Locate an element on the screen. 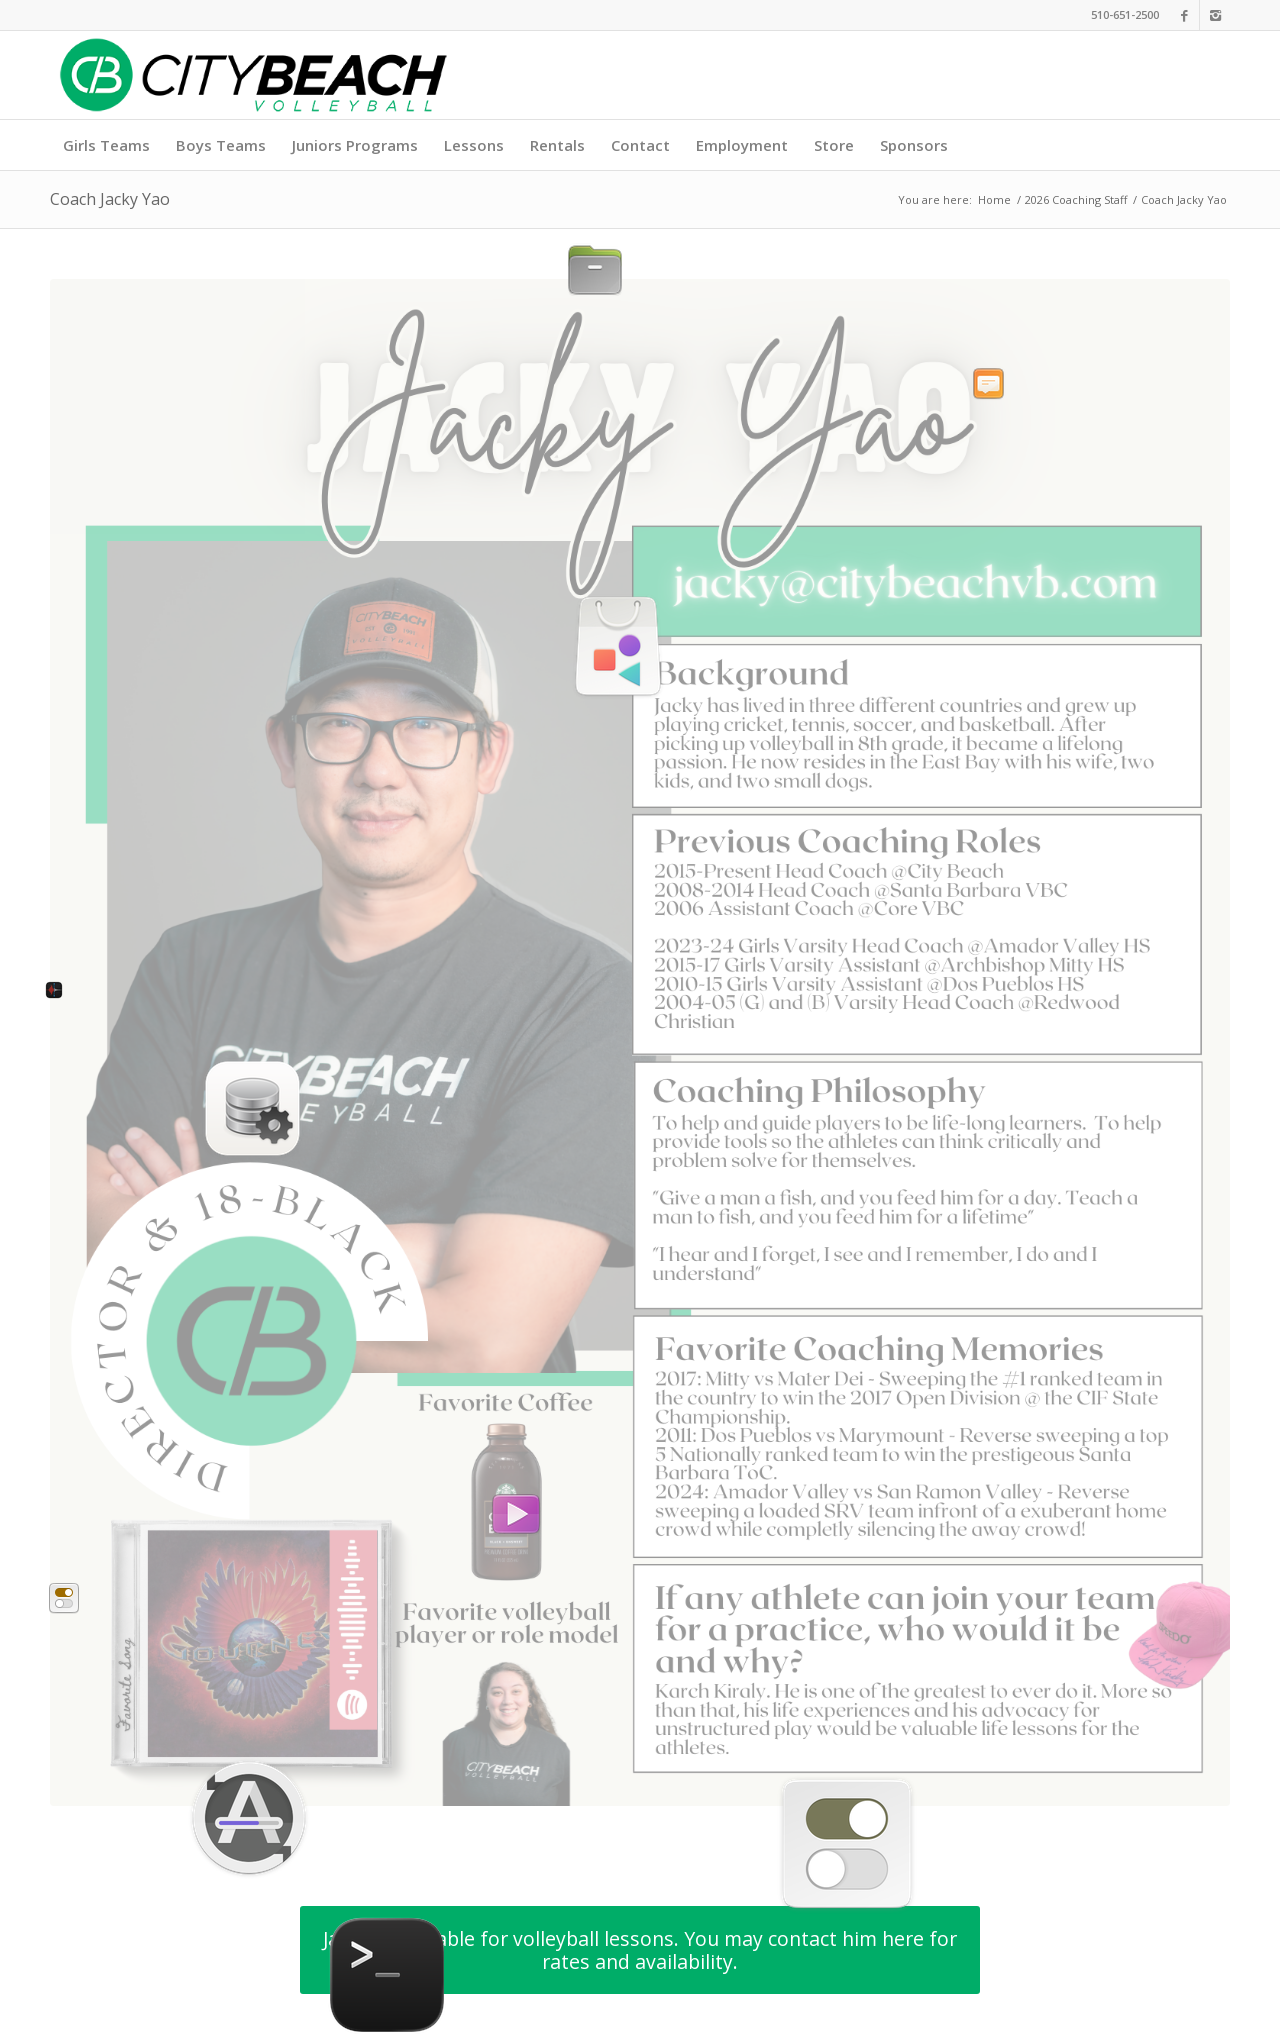 This screenshot has width=1280, height=2044. open gda database browser application is located at coordinates (252, 1108).